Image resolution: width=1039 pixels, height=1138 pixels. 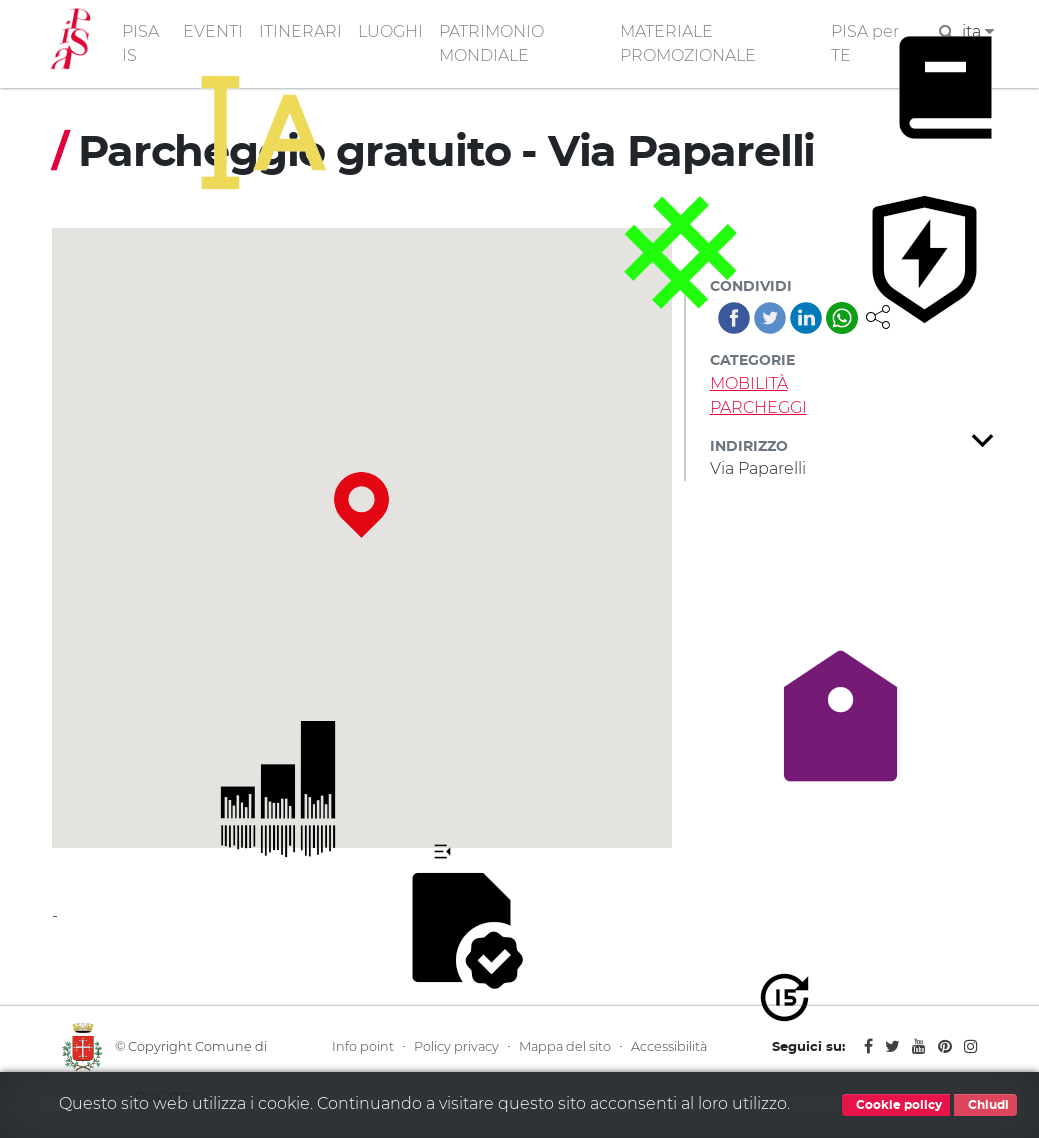 I want to click on skip forward 15 seconds, so click(x=784, y=997).